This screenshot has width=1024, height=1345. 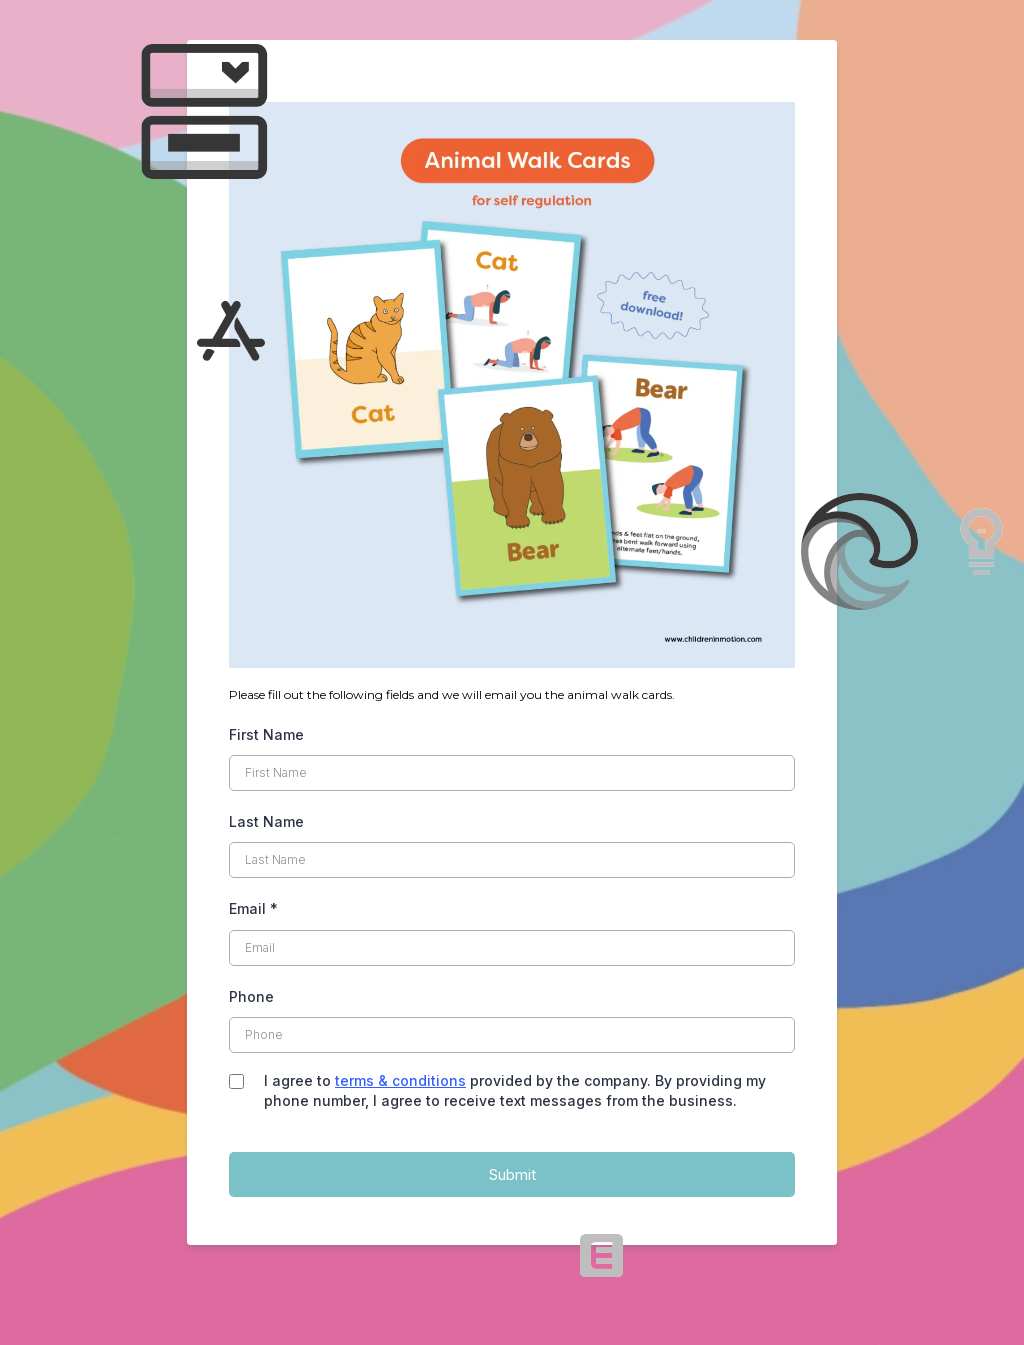 What do you see at coordinates (601, 1255) in the screenshot?
I see `indicates EDGE cellular network connection` at bounding box center [601, 1255].